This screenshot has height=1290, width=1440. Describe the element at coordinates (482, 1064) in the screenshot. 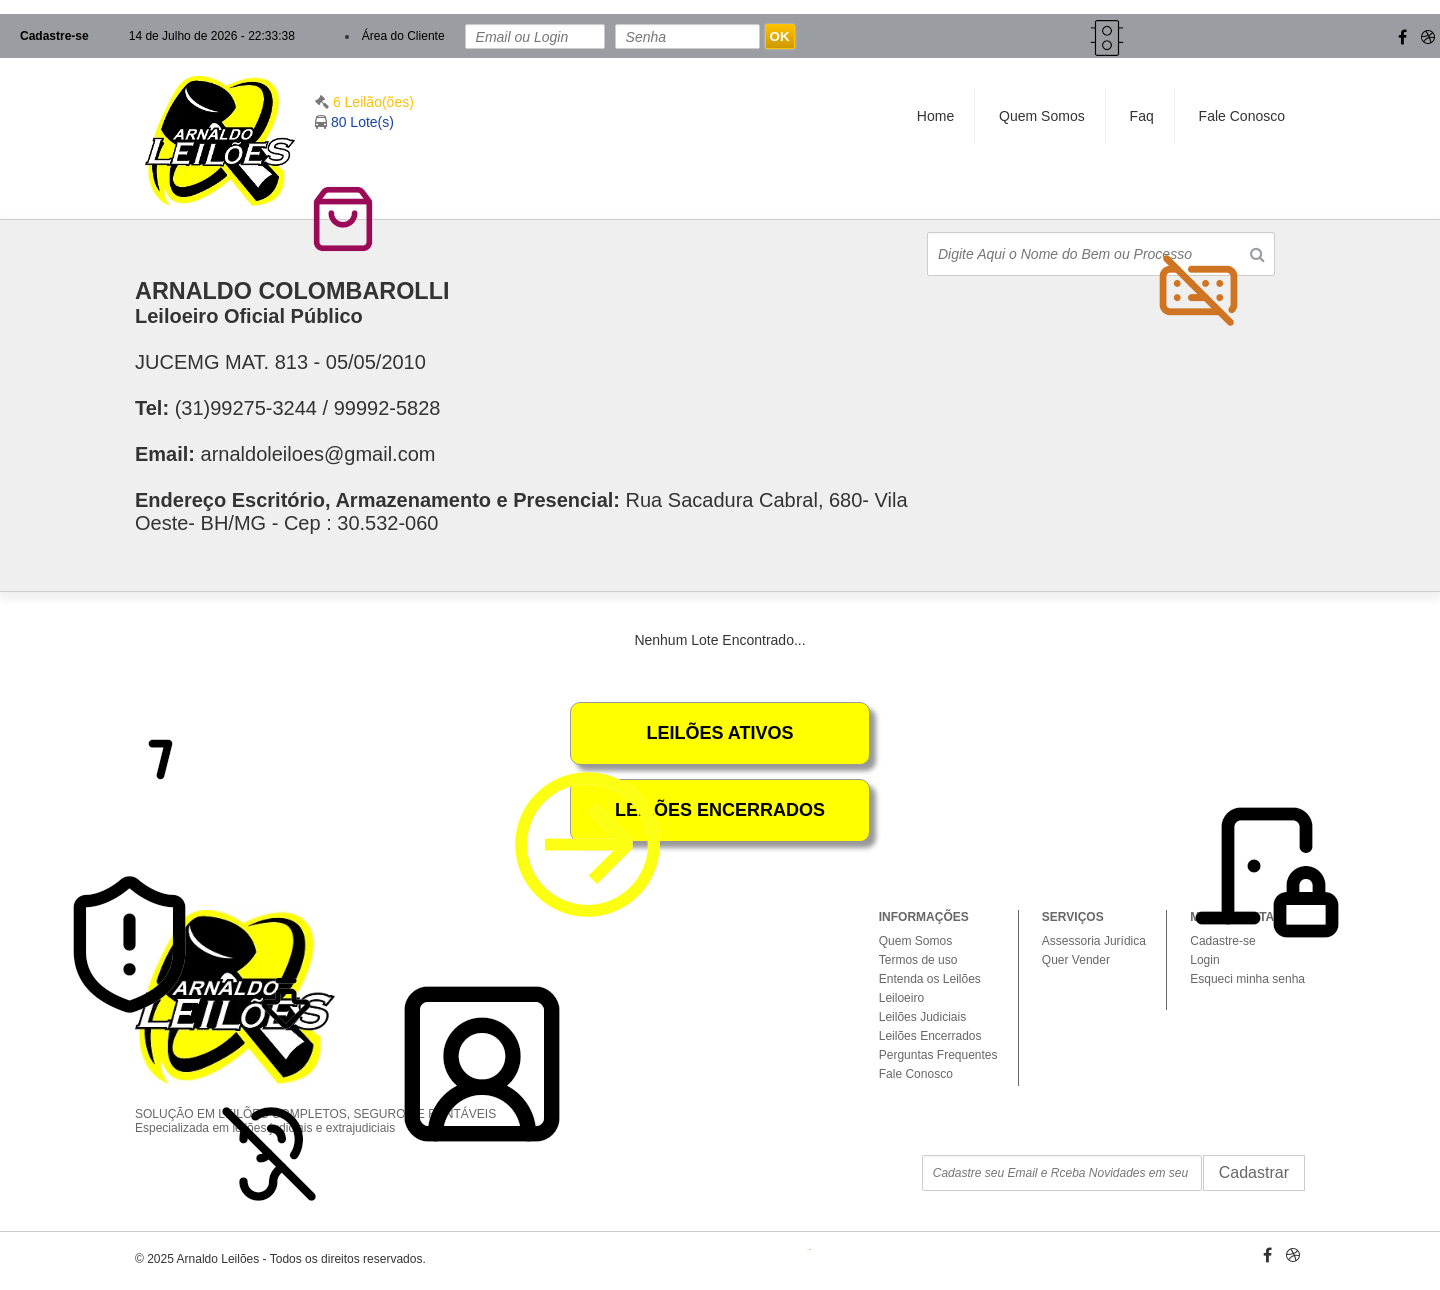

I see `view user profile` at that location.